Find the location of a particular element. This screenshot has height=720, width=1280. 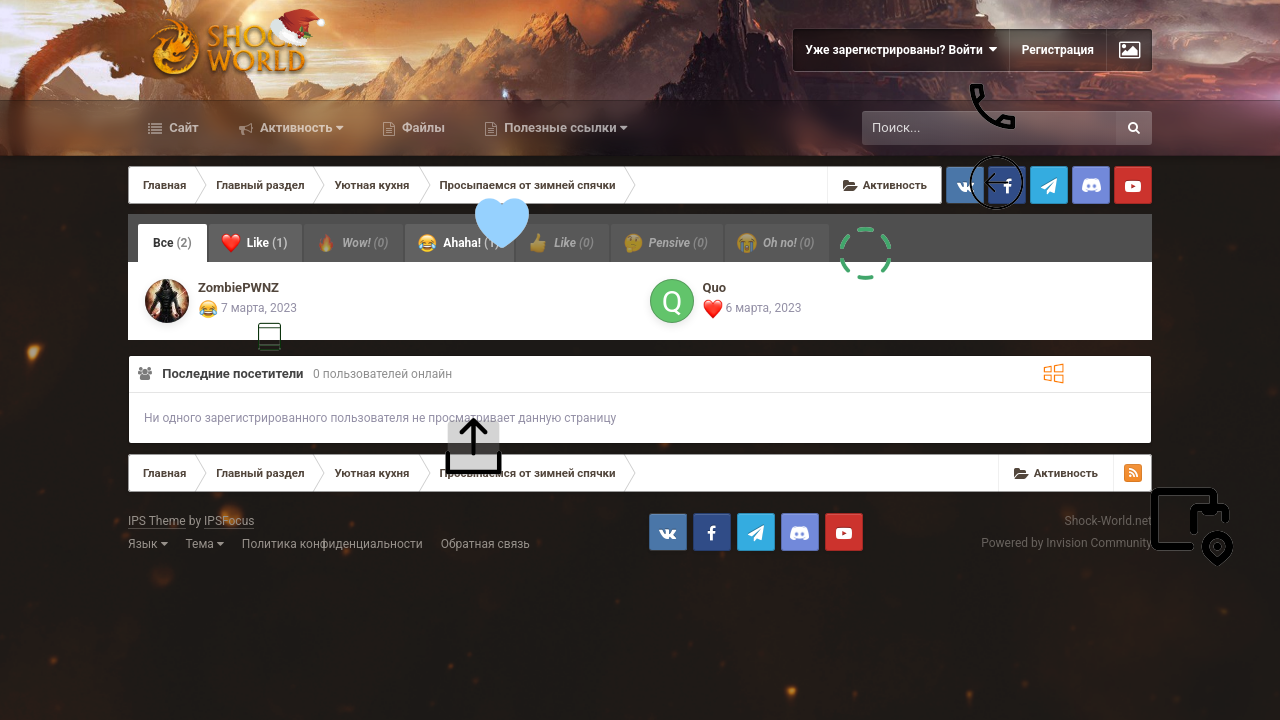

pin a device to your favorites is located at coordinates (1190, 523).